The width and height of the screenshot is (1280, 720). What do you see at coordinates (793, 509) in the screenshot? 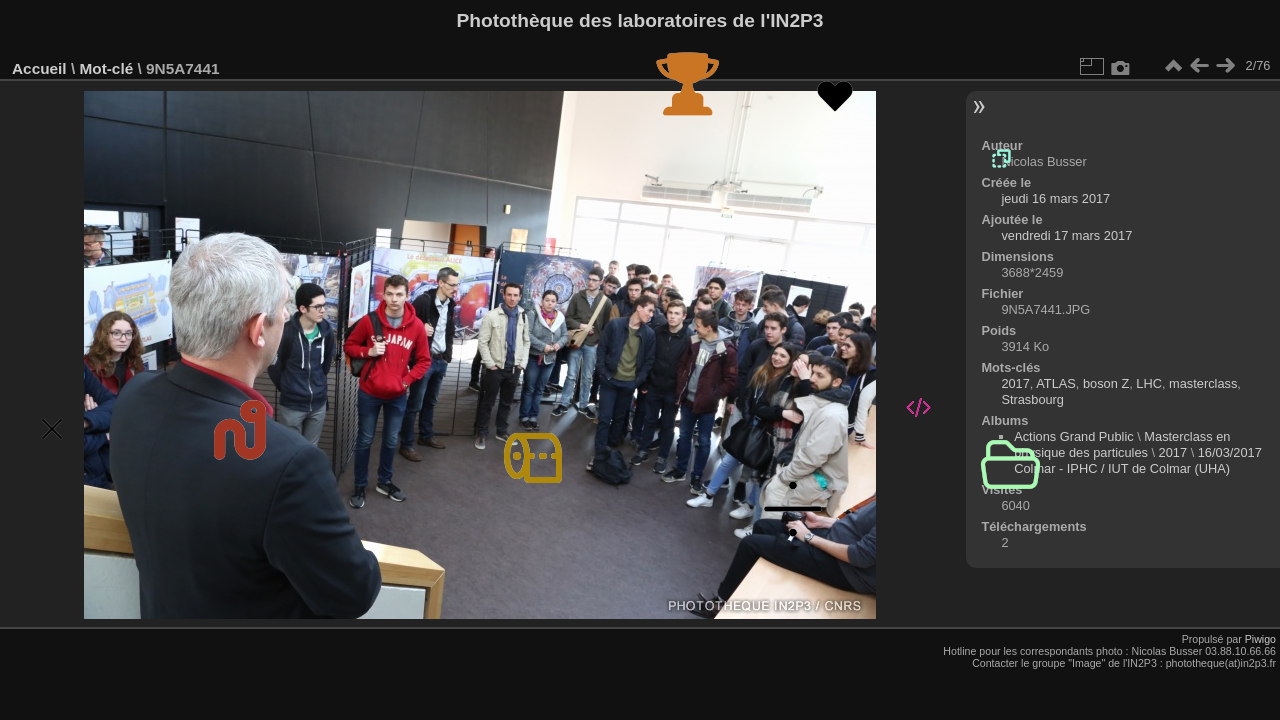
I see `perform a division calculation` at bounding box center [793, 509].